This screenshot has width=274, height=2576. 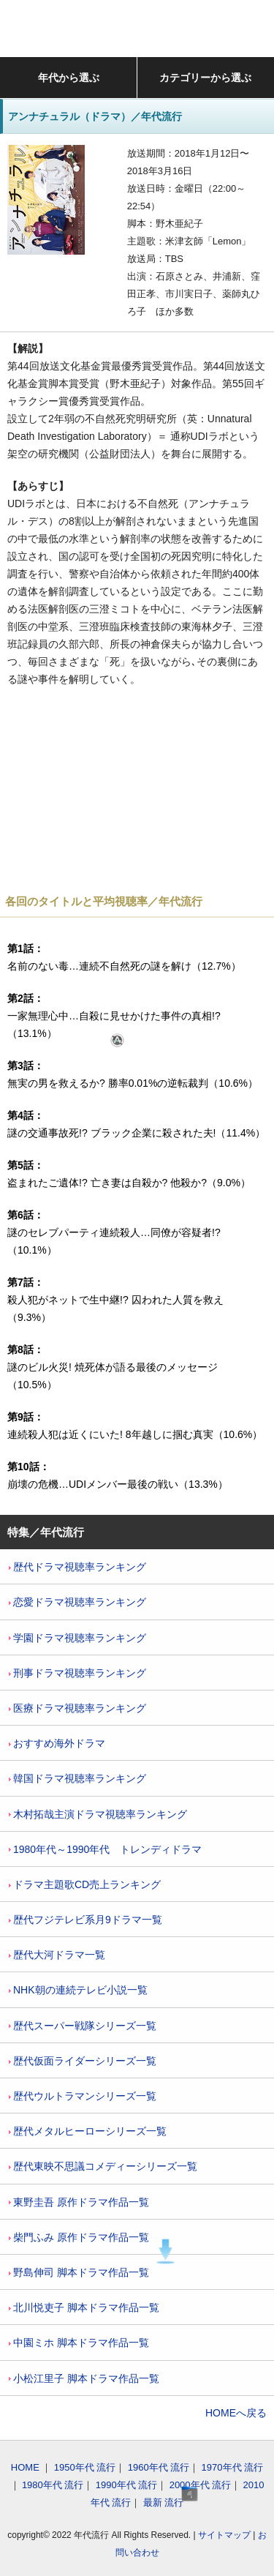 What do you see at coordinates (117, 1040) in the screenshot?
I see `open the software update manager` at bounding box center [117, 1040].